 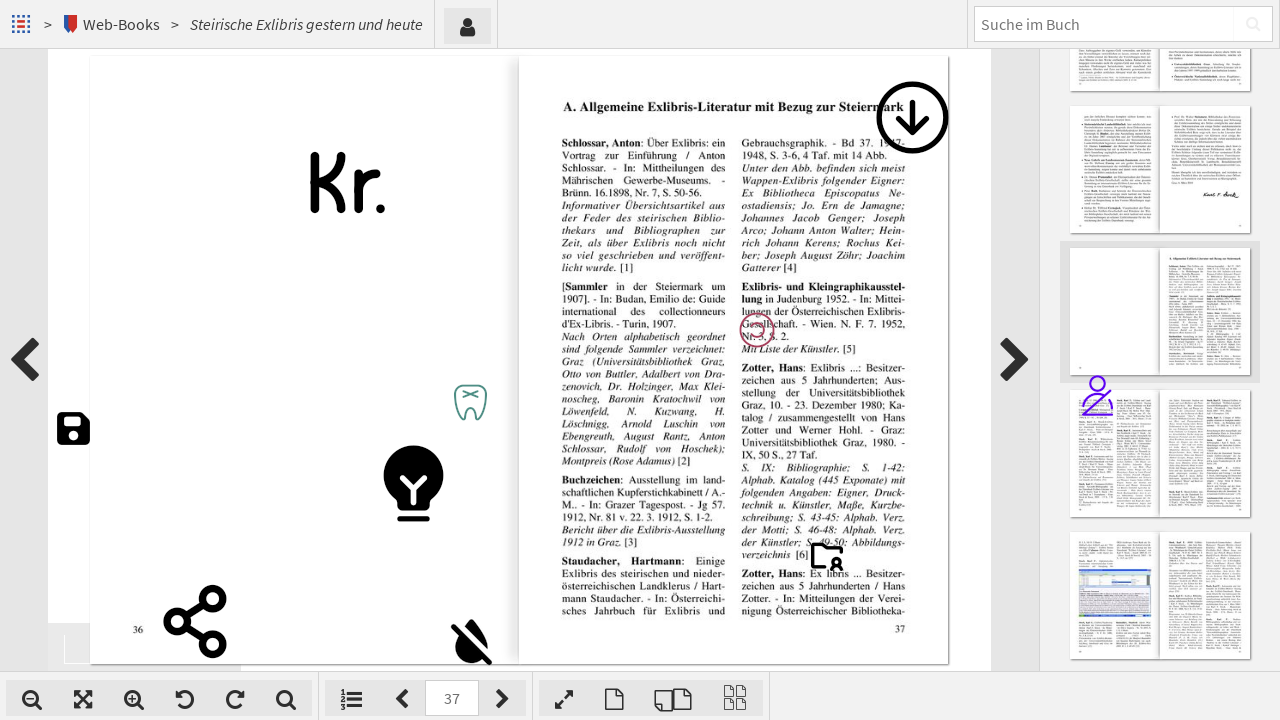 What do you see at coordinates (73, 428) in the screenshot?
I see `save current file or document` at bounding box center [73, 428].